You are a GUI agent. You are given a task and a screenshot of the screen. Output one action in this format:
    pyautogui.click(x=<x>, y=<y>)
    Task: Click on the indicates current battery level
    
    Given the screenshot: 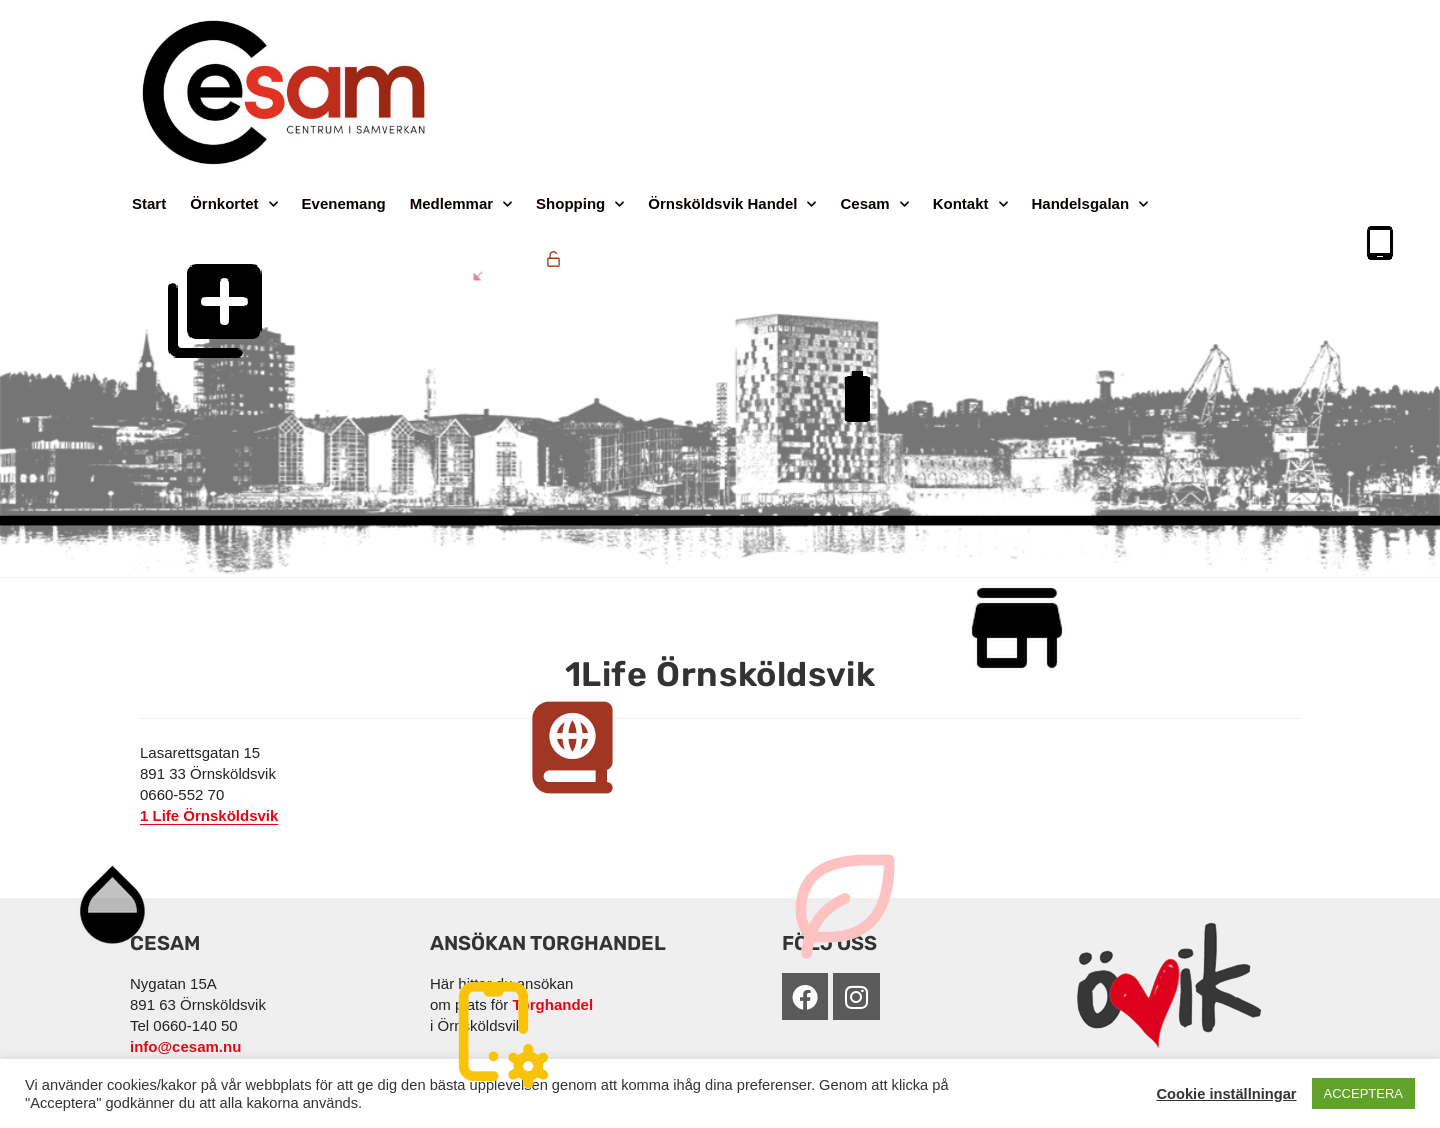 What is the action you would take?
    pyautogui.click(x=857, y=396)
    